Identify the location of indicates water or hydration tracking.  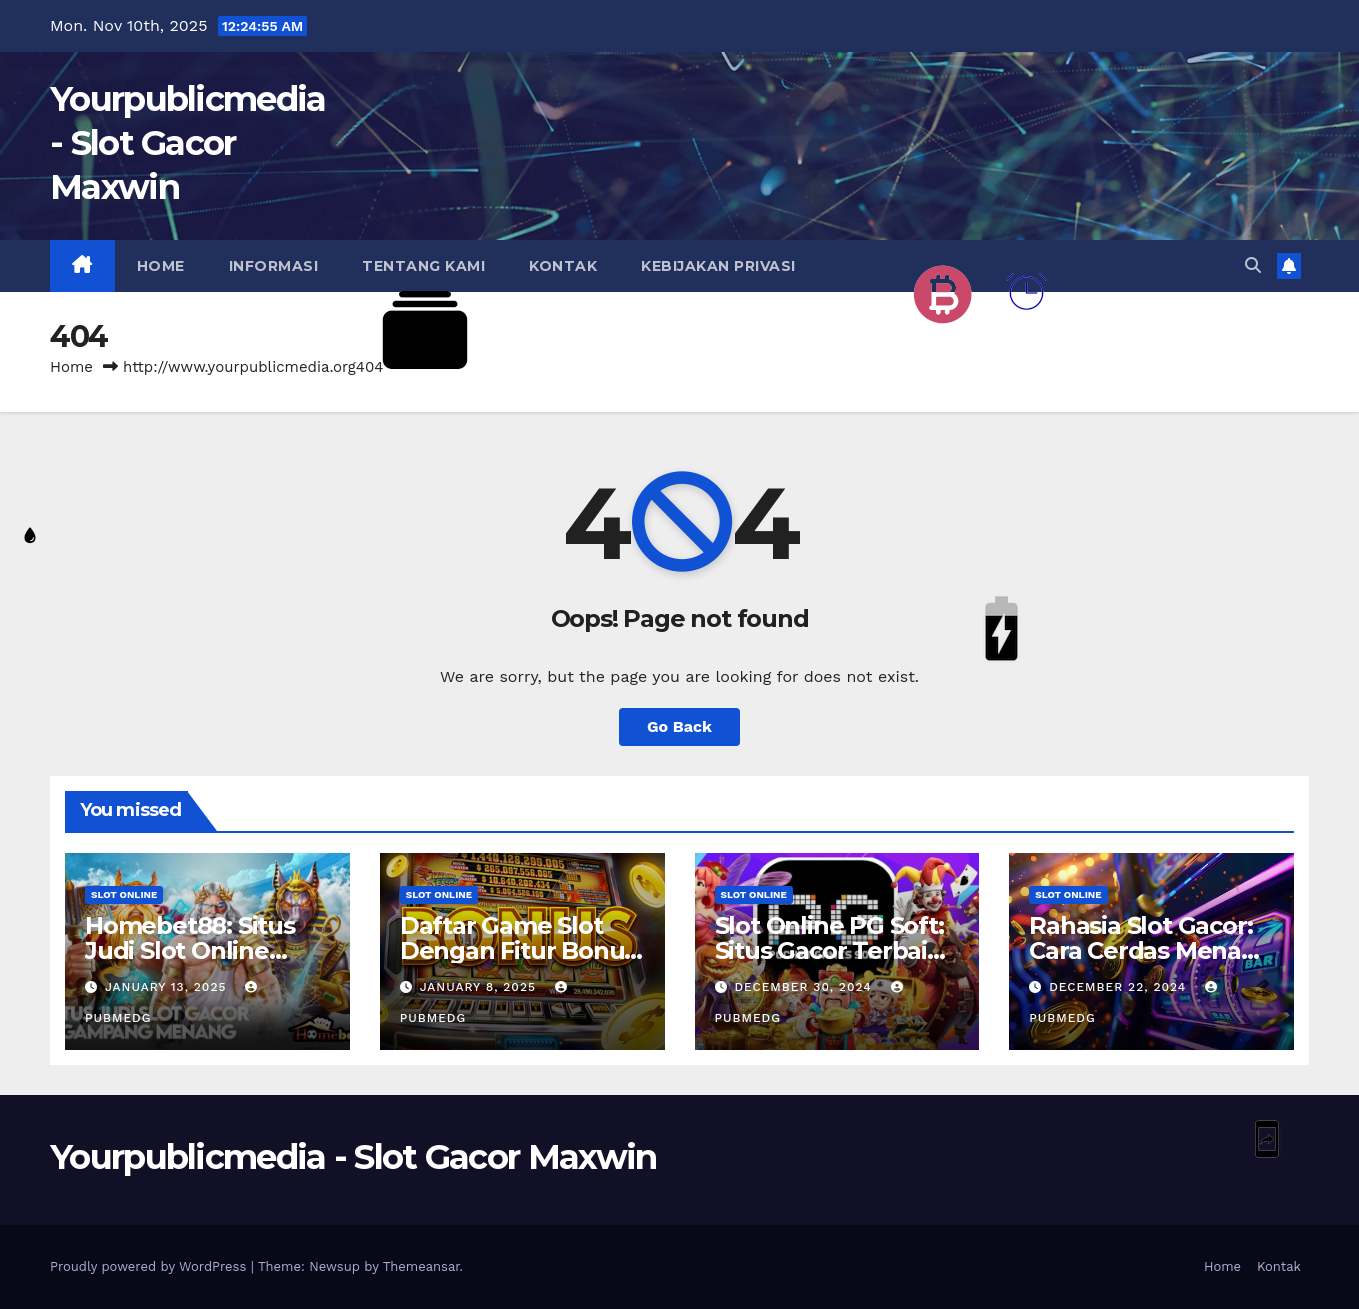
(30, 535).